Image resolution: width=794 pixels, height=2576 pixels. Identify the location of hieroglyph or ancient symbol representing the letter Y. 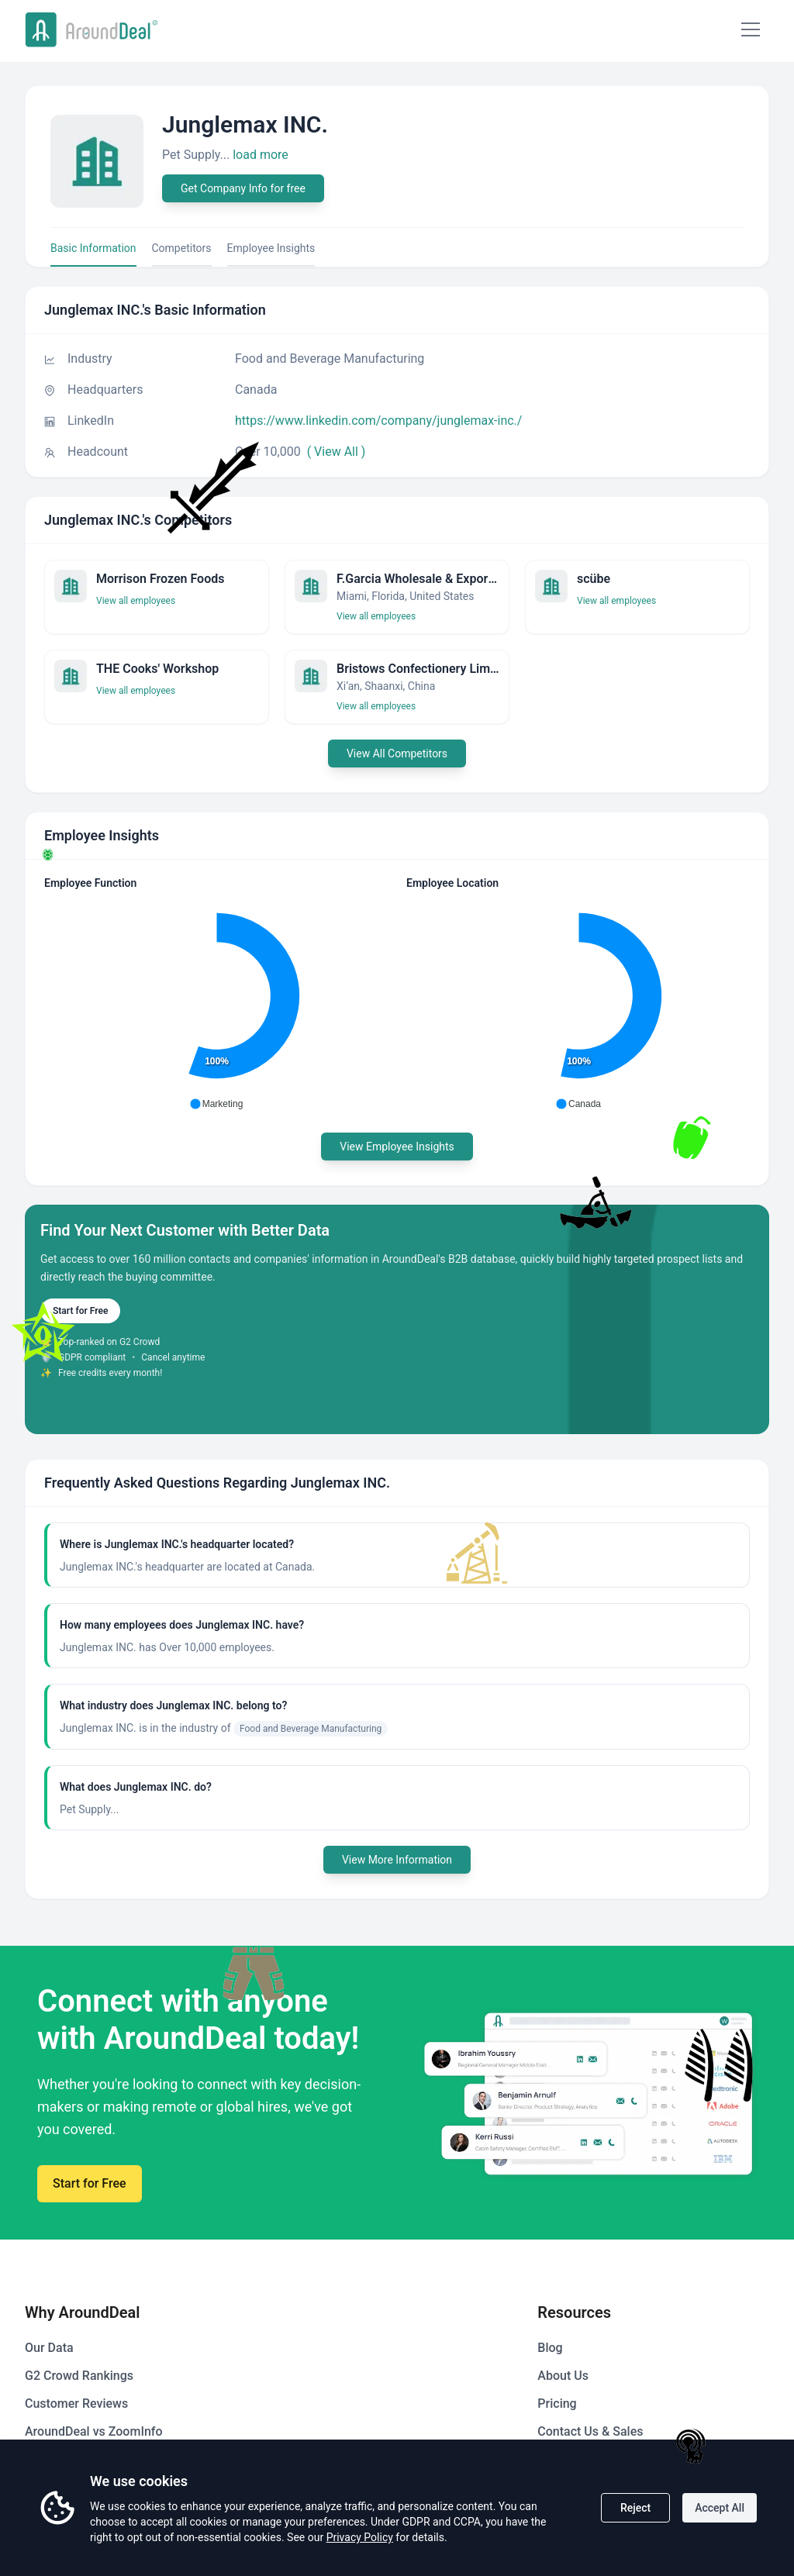
(719, 2065).